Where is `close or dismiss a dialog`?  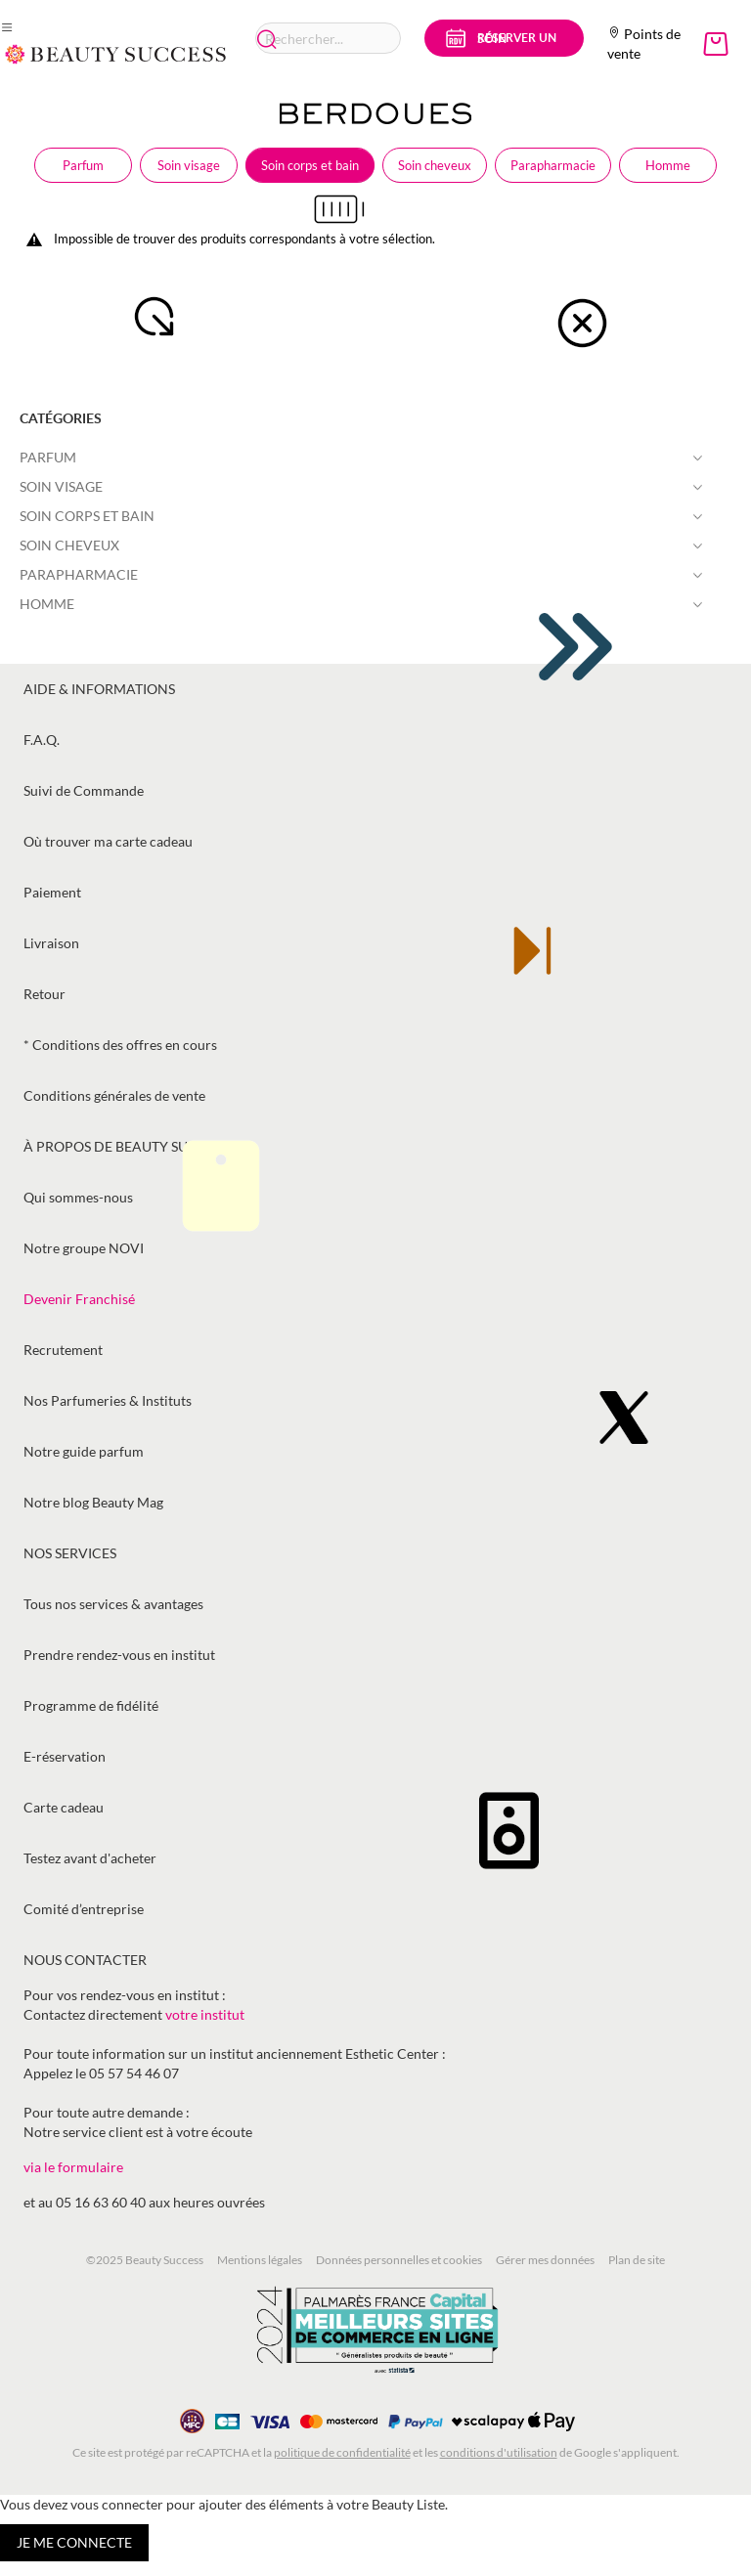
close or dismiss a dialog is located at coordinates (582, 323).